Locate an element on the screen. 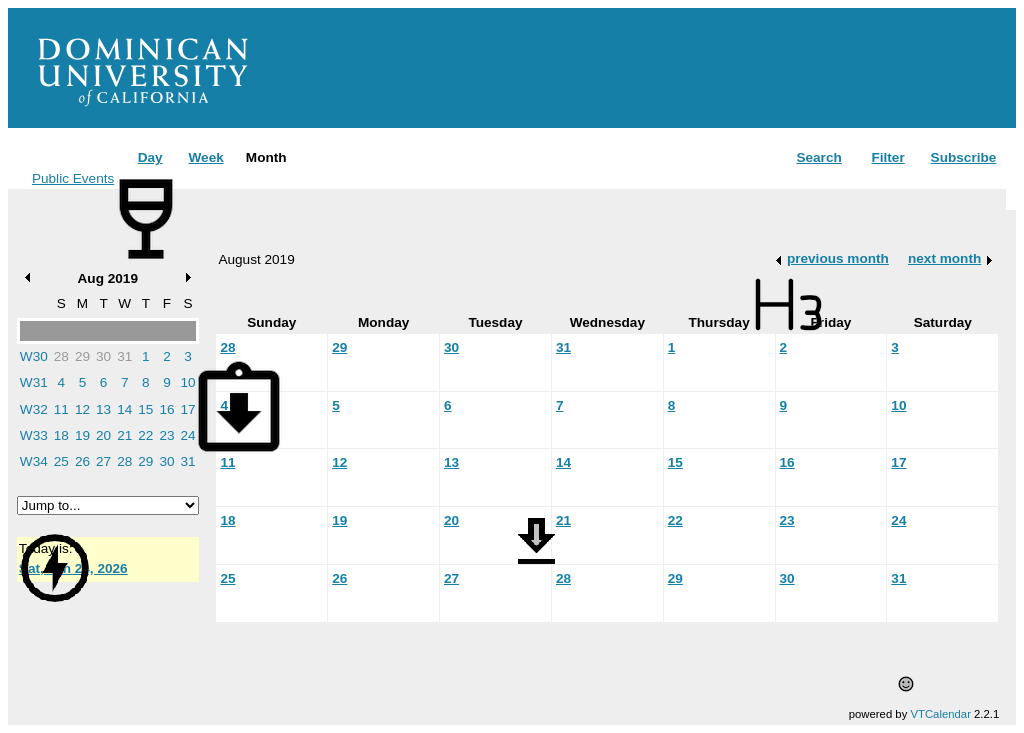  indicates offline or cached content available is located at coordinates (55, 568).